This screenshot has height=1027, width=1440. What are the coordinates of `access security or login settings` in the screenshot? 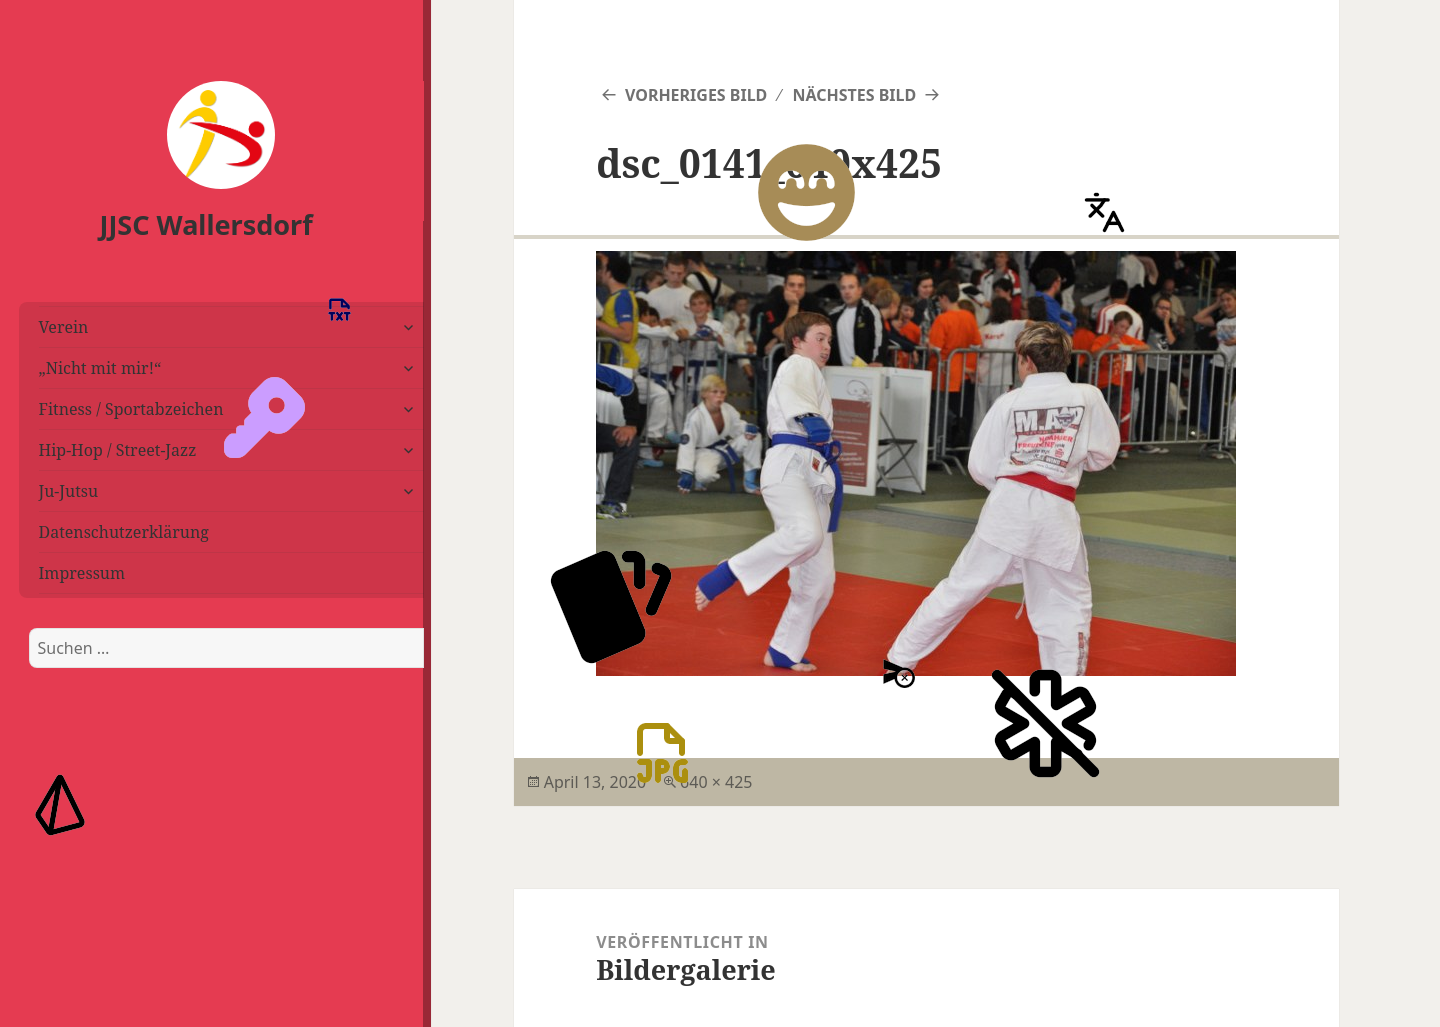 It's located at (264, 417).